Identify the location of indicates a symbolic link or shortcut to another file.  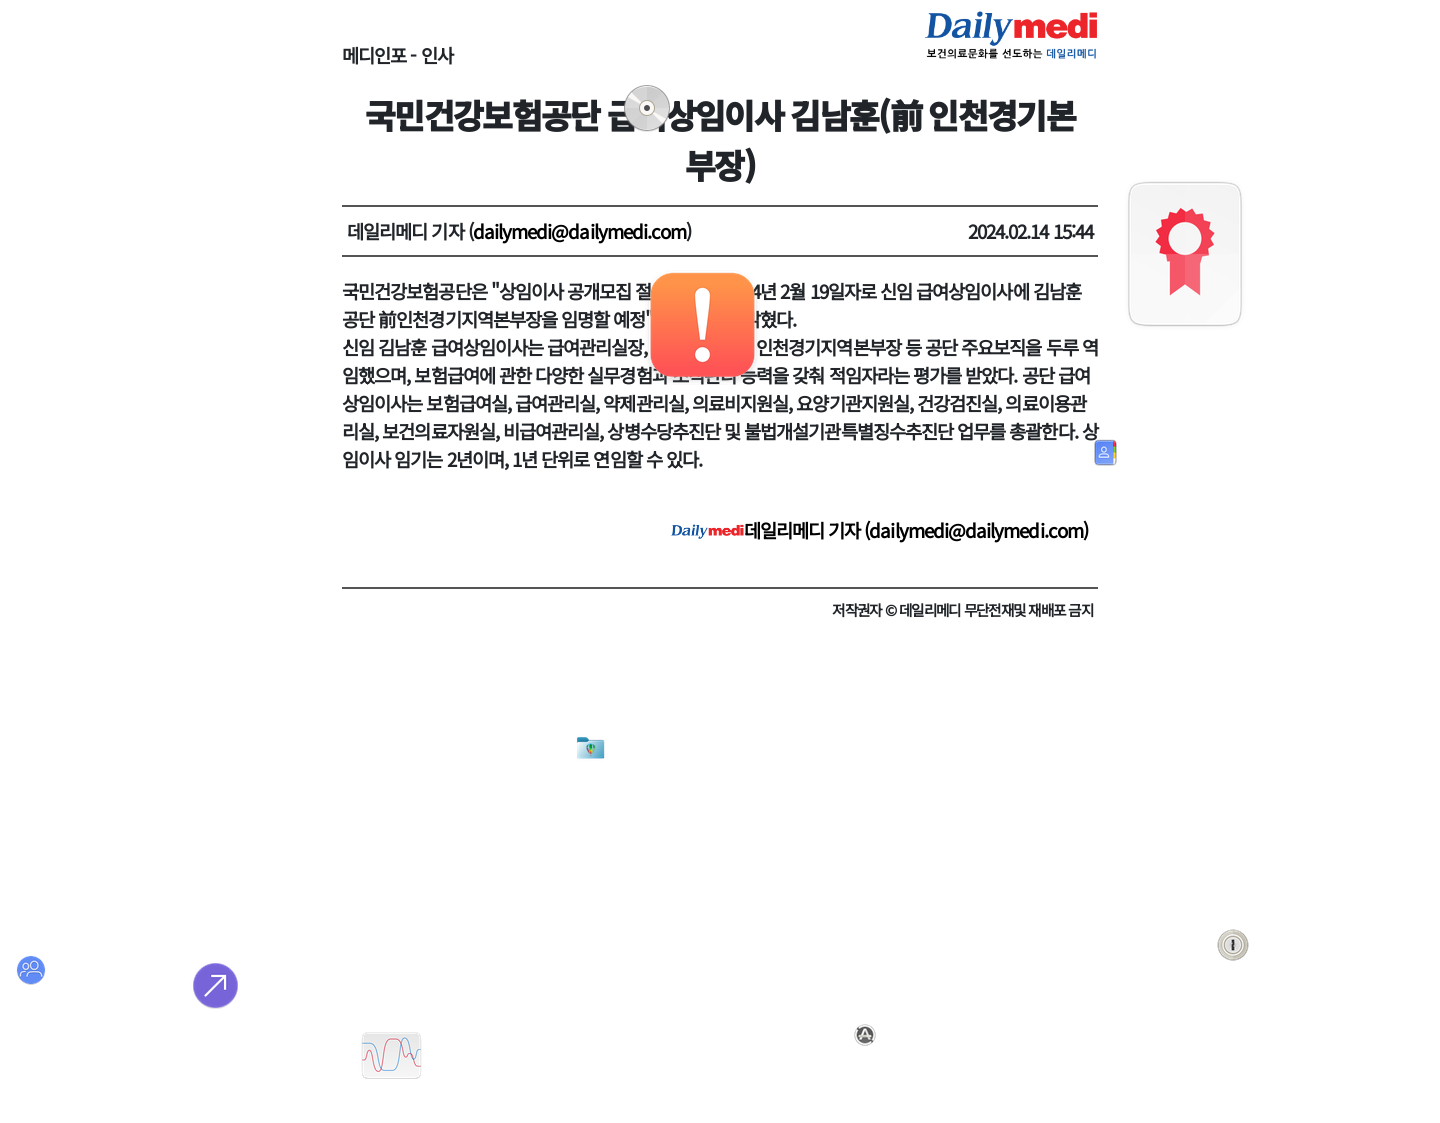
(215, 985).